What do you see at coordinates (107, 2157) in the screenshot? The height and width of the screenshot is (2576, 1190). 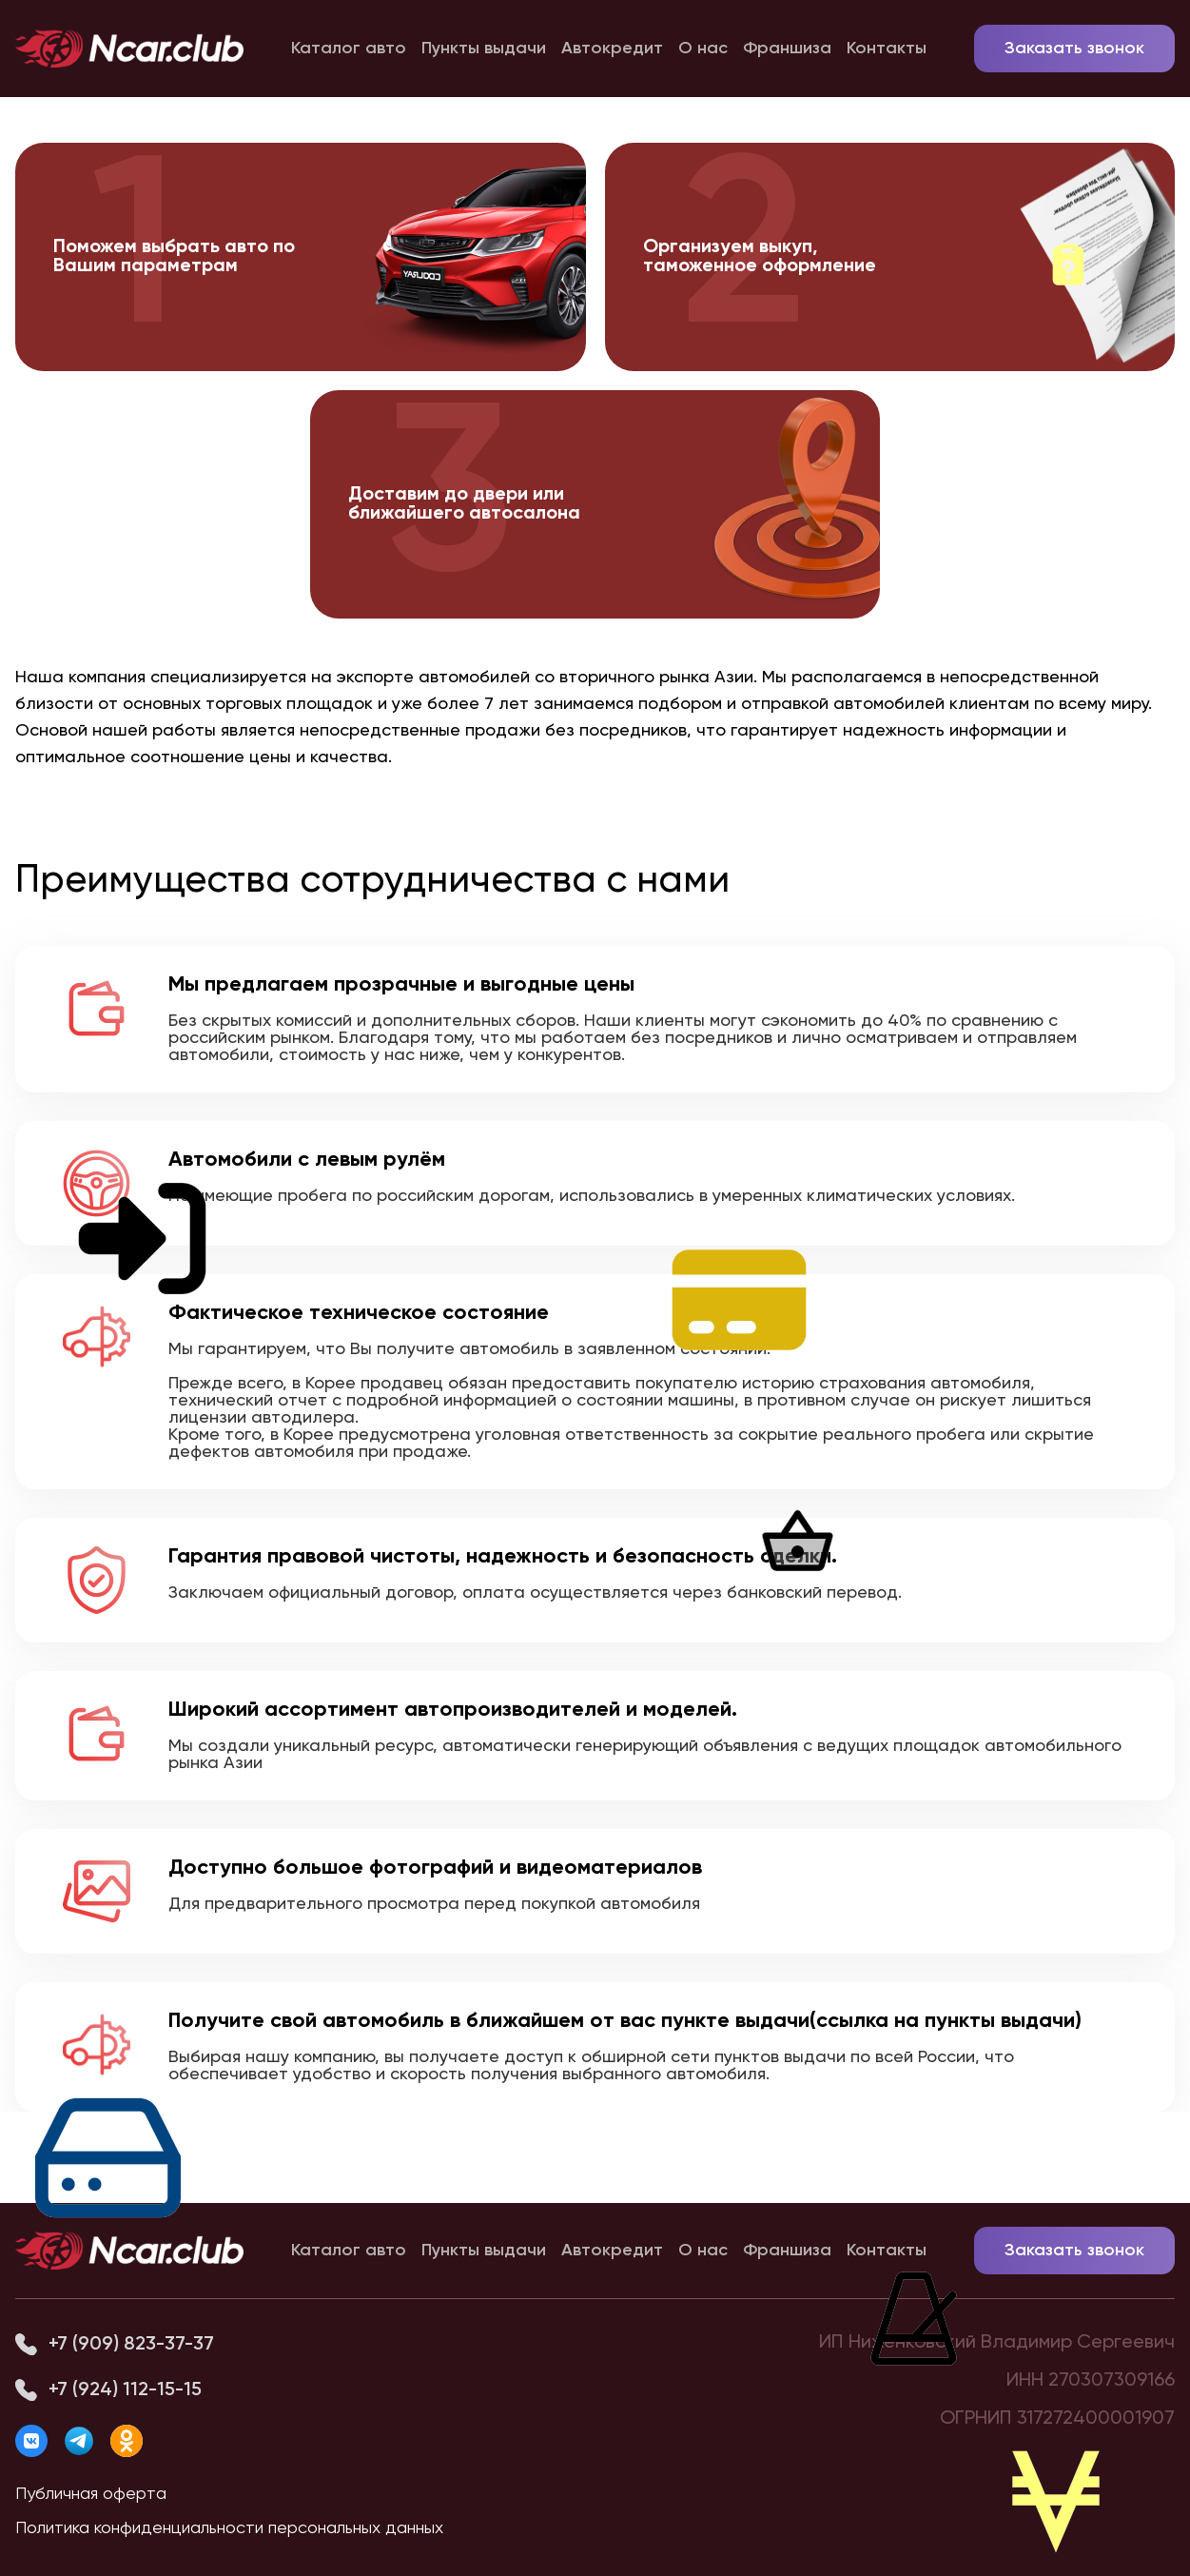 I see `access local storage or hard drive` at bounding box center [107, 2157].